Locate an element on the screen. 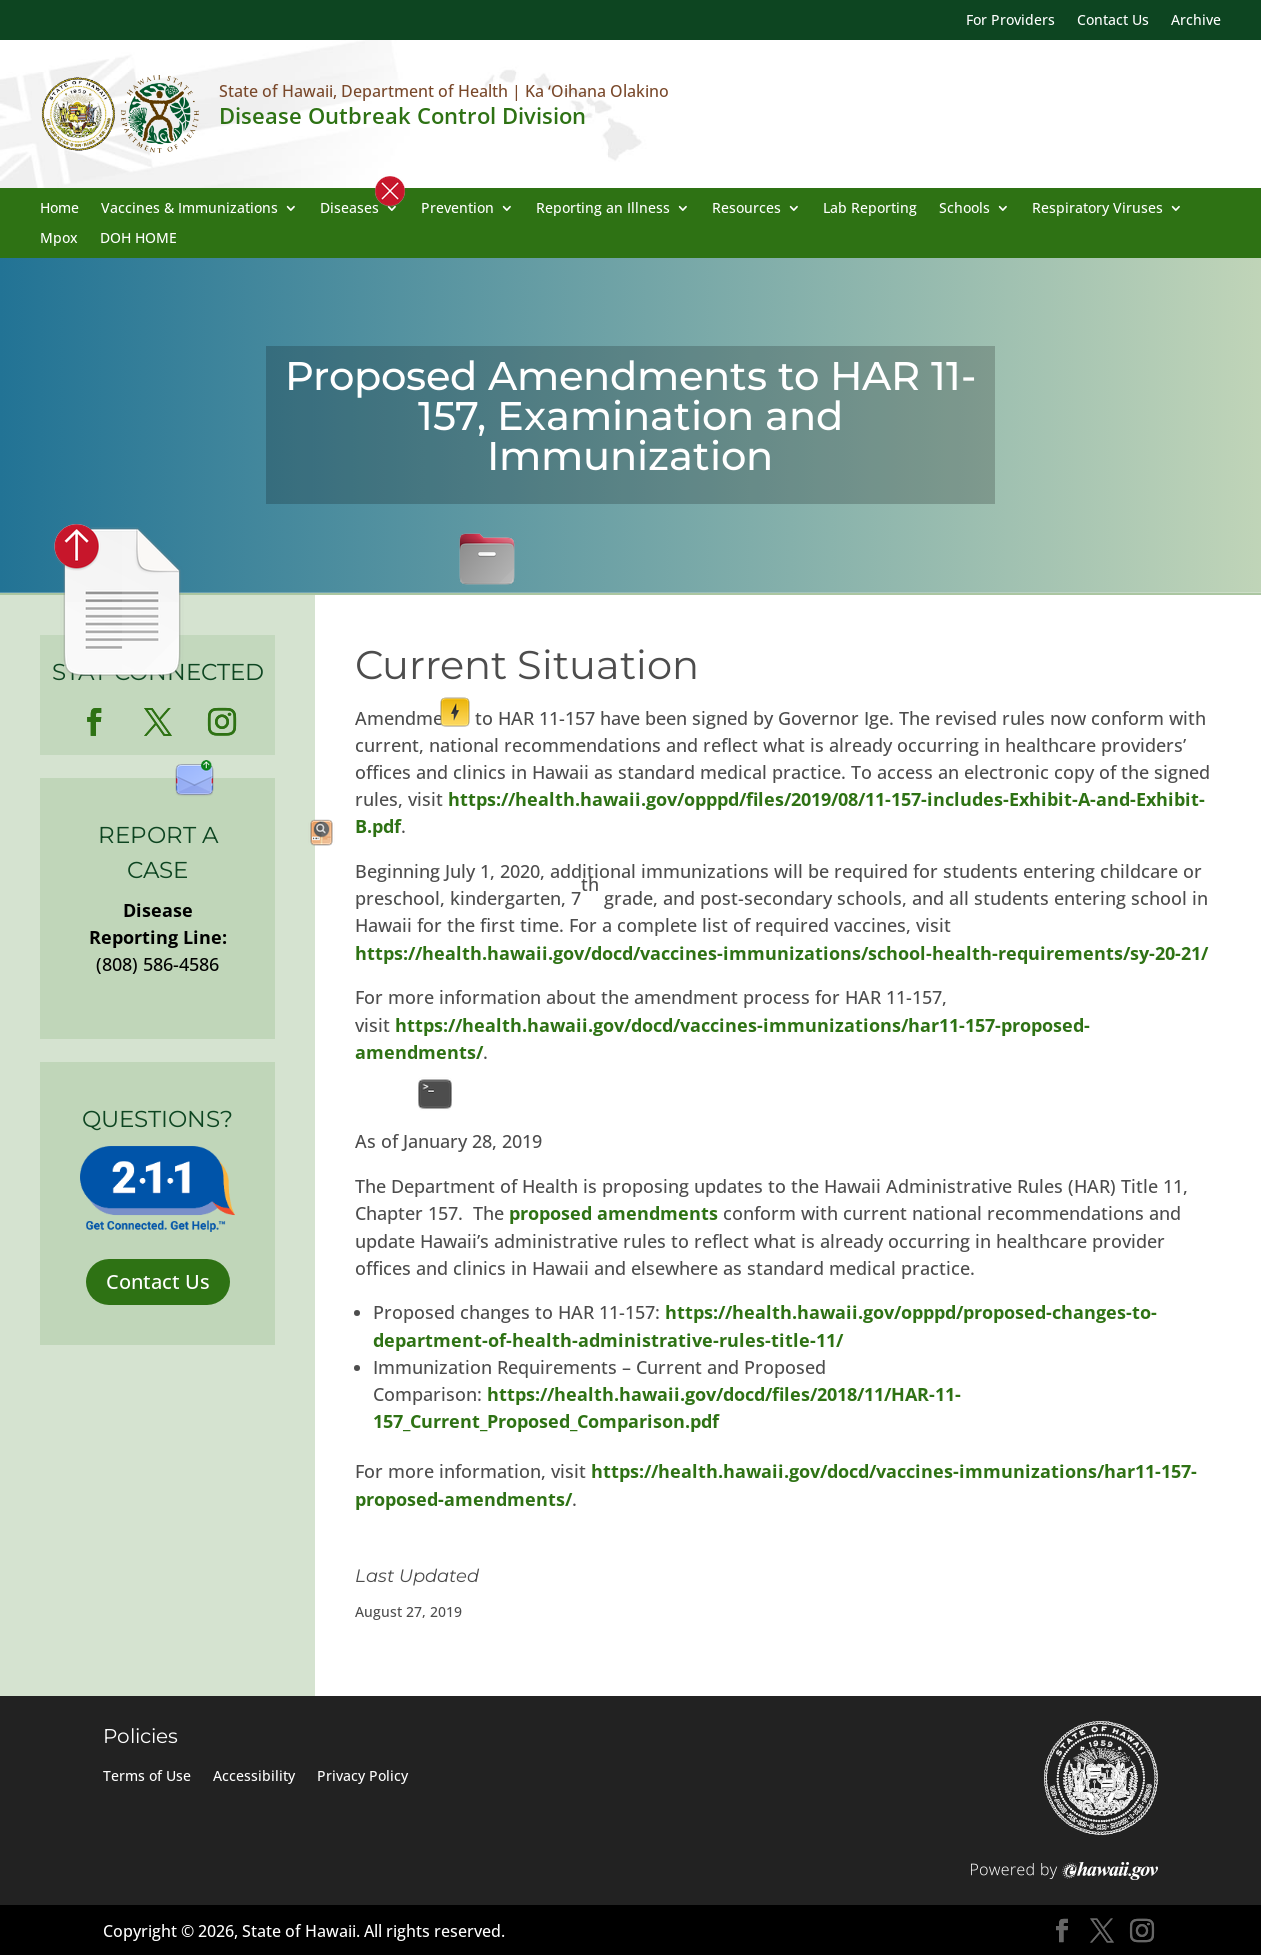  open the terminal application is located at coordinates (435, 1094).